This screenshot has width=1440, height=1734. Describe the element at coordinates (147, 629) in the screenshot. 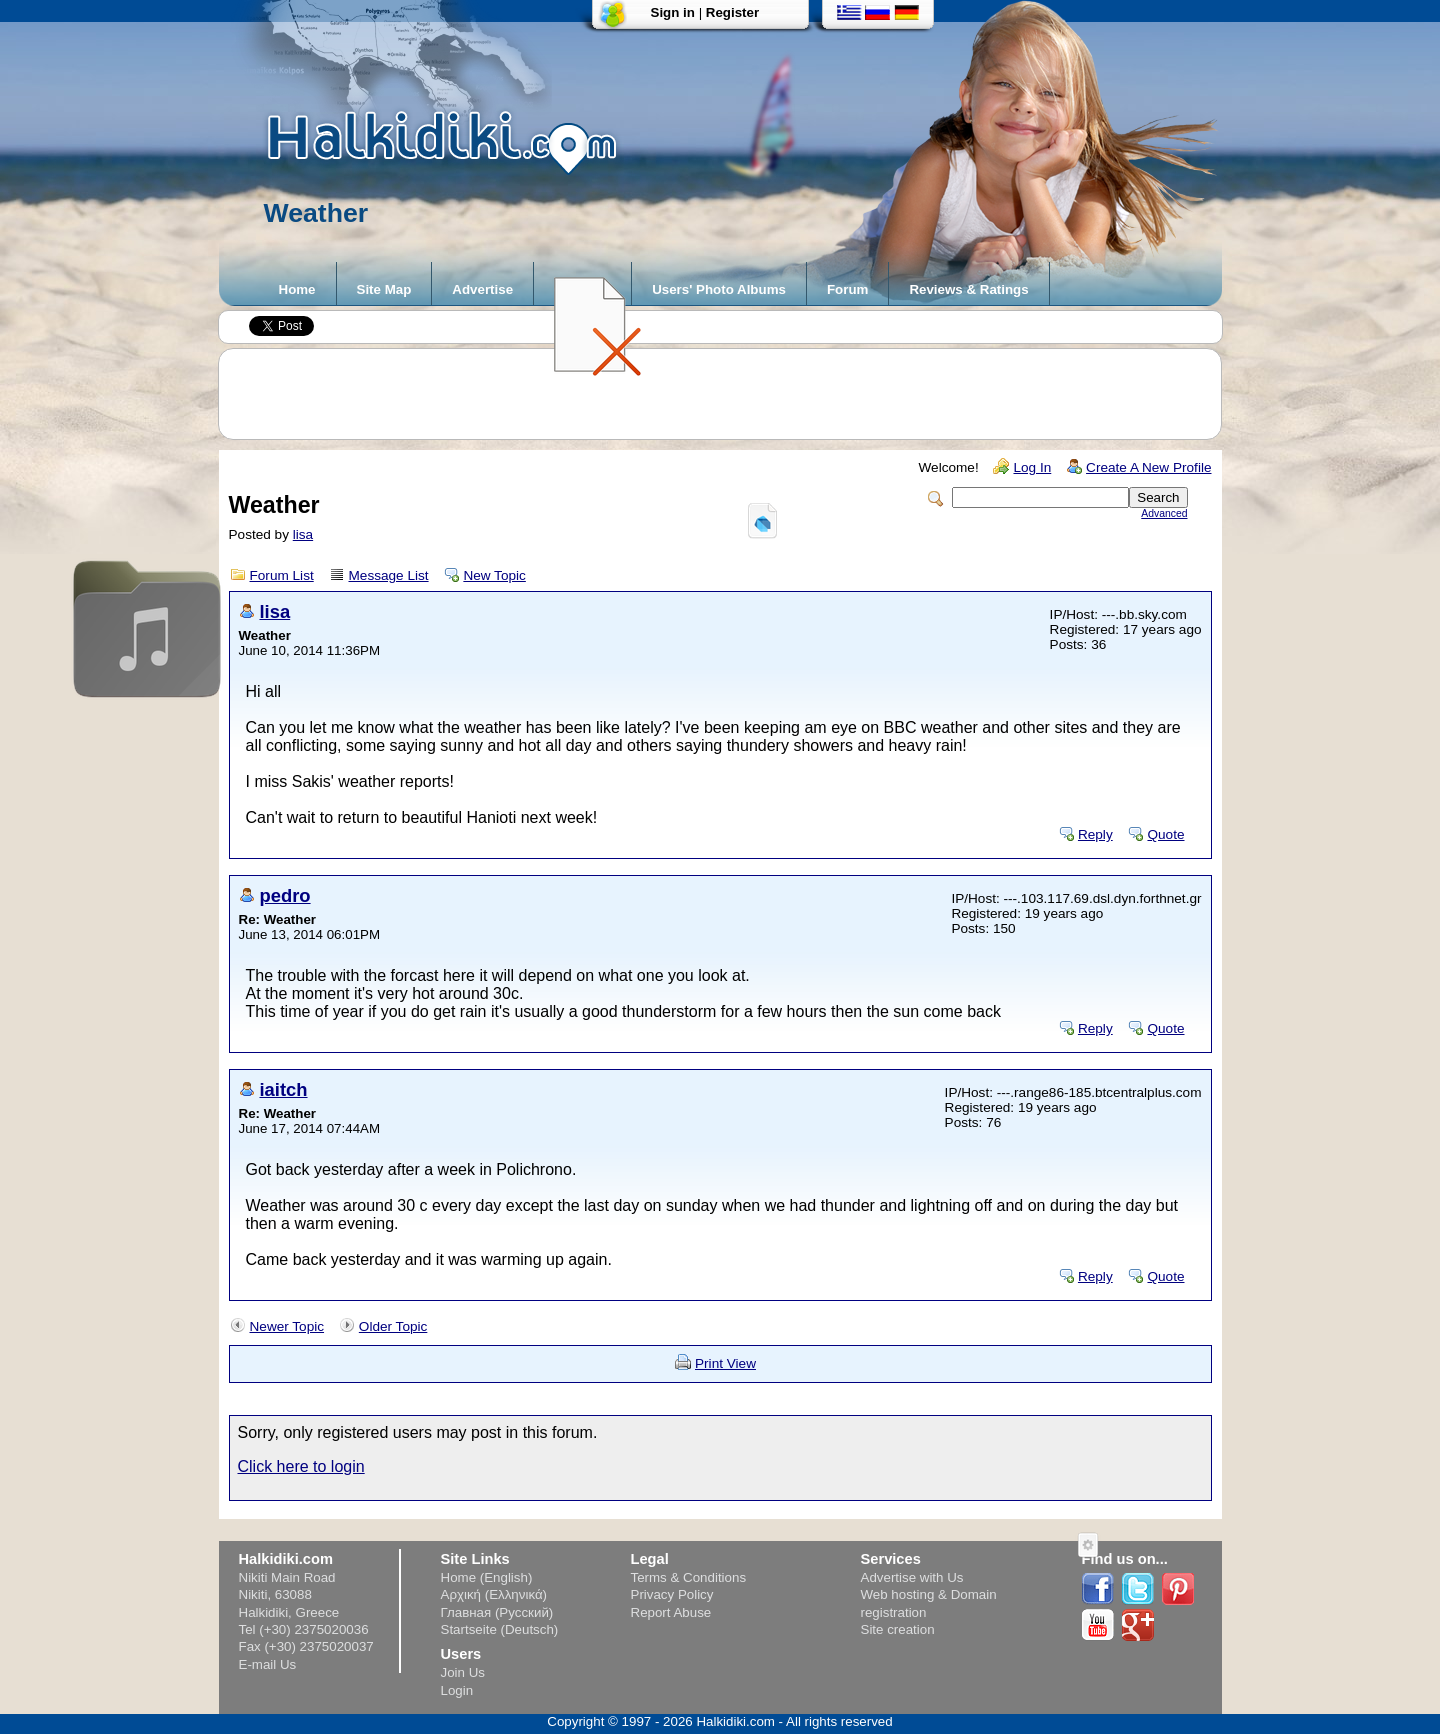

I see `open your music folder` at that location.